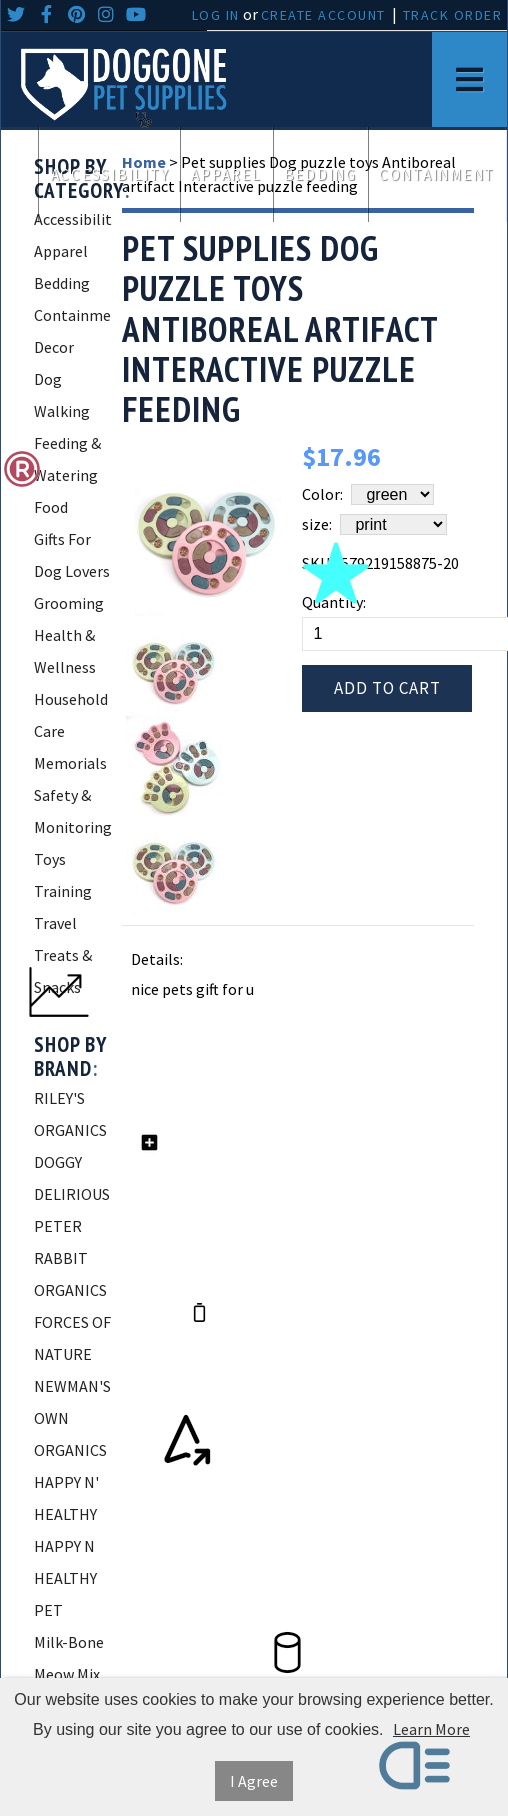 The width and height of the screenshot is (508, 1816). Describe the element at coordinates (336, 573) in the screenshot. I see `add to favorites` at that location.